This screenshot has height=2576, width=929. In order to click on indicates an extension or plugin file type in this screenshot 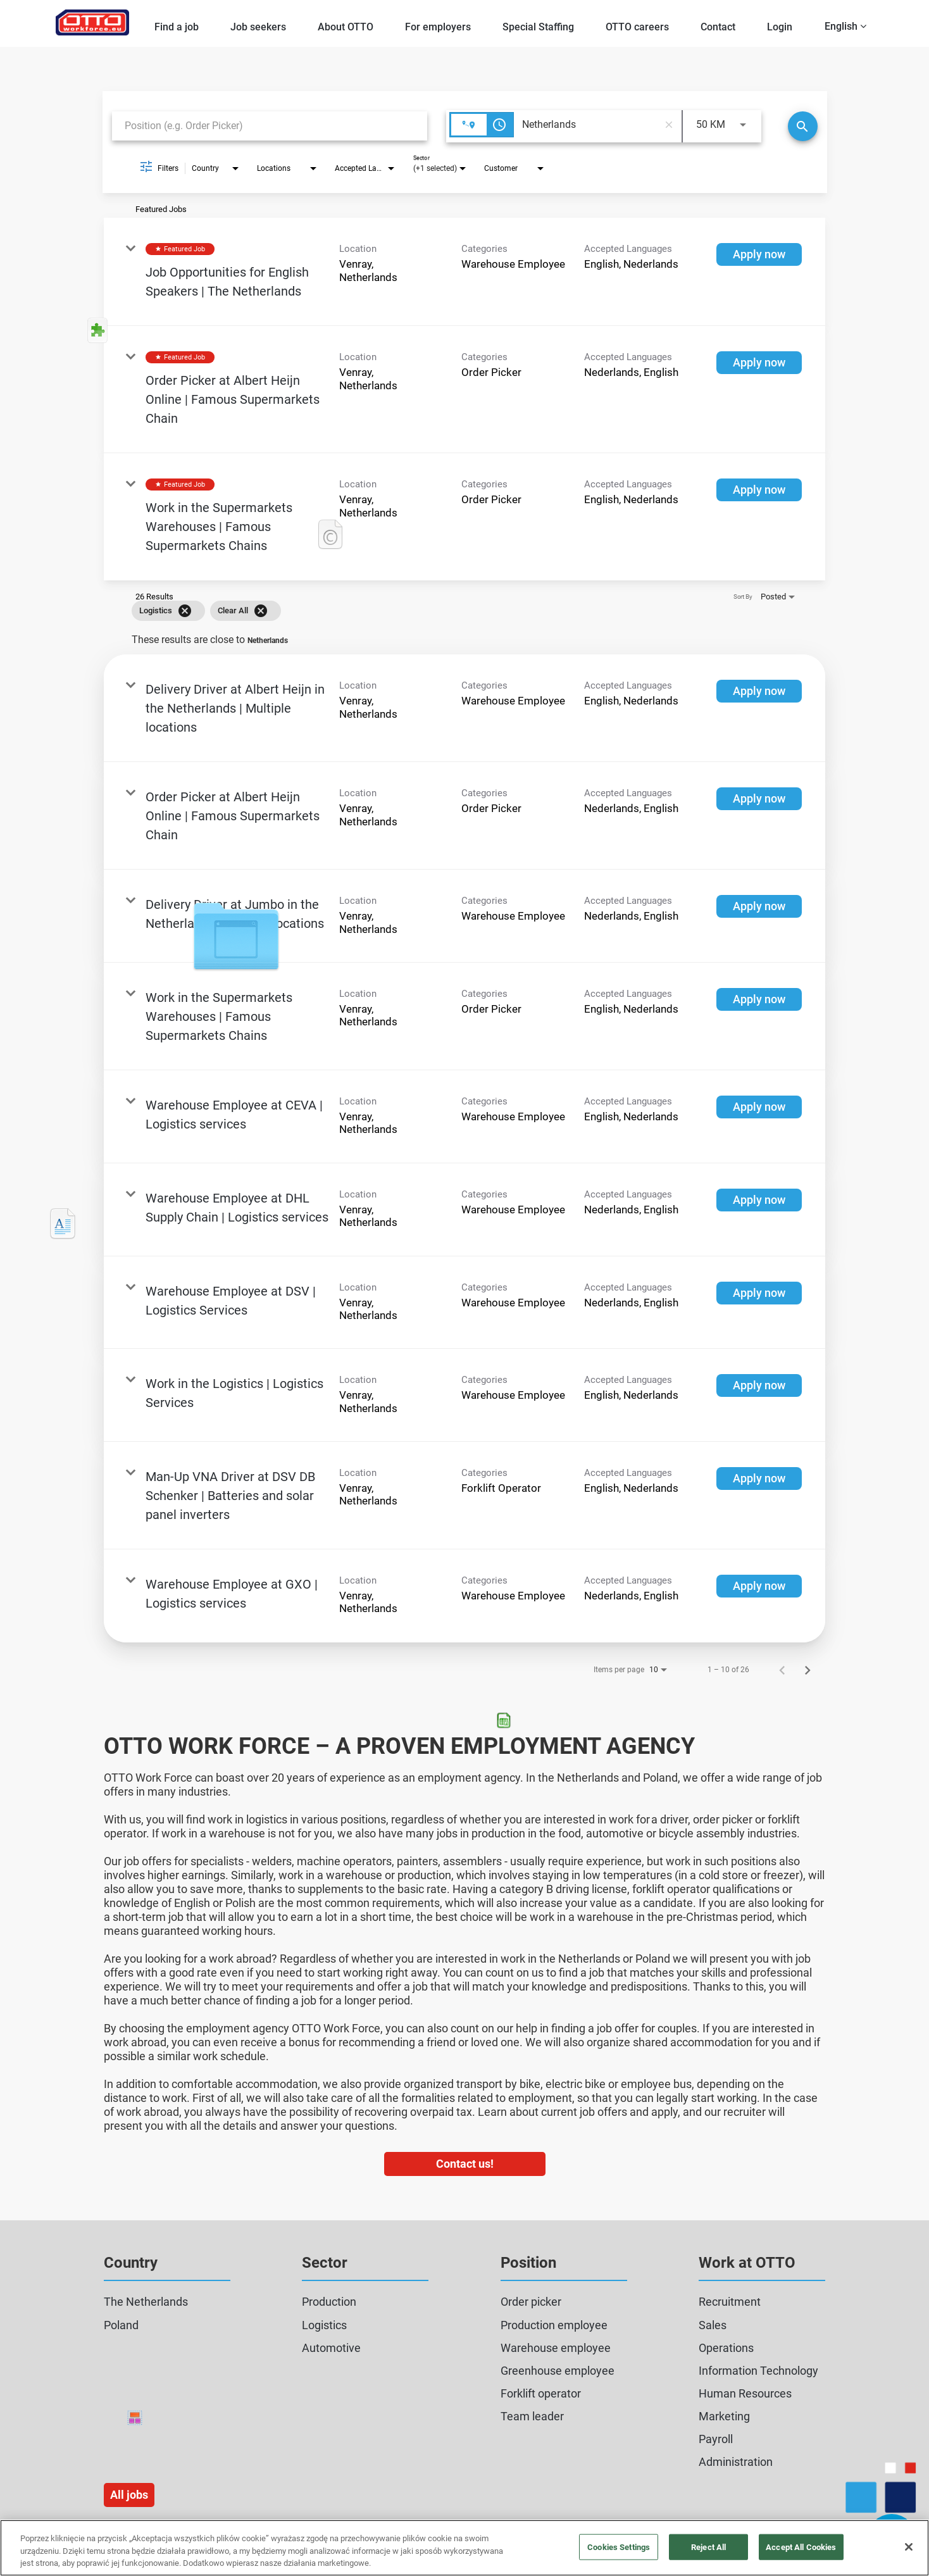, I will do `click(97, 330)`.